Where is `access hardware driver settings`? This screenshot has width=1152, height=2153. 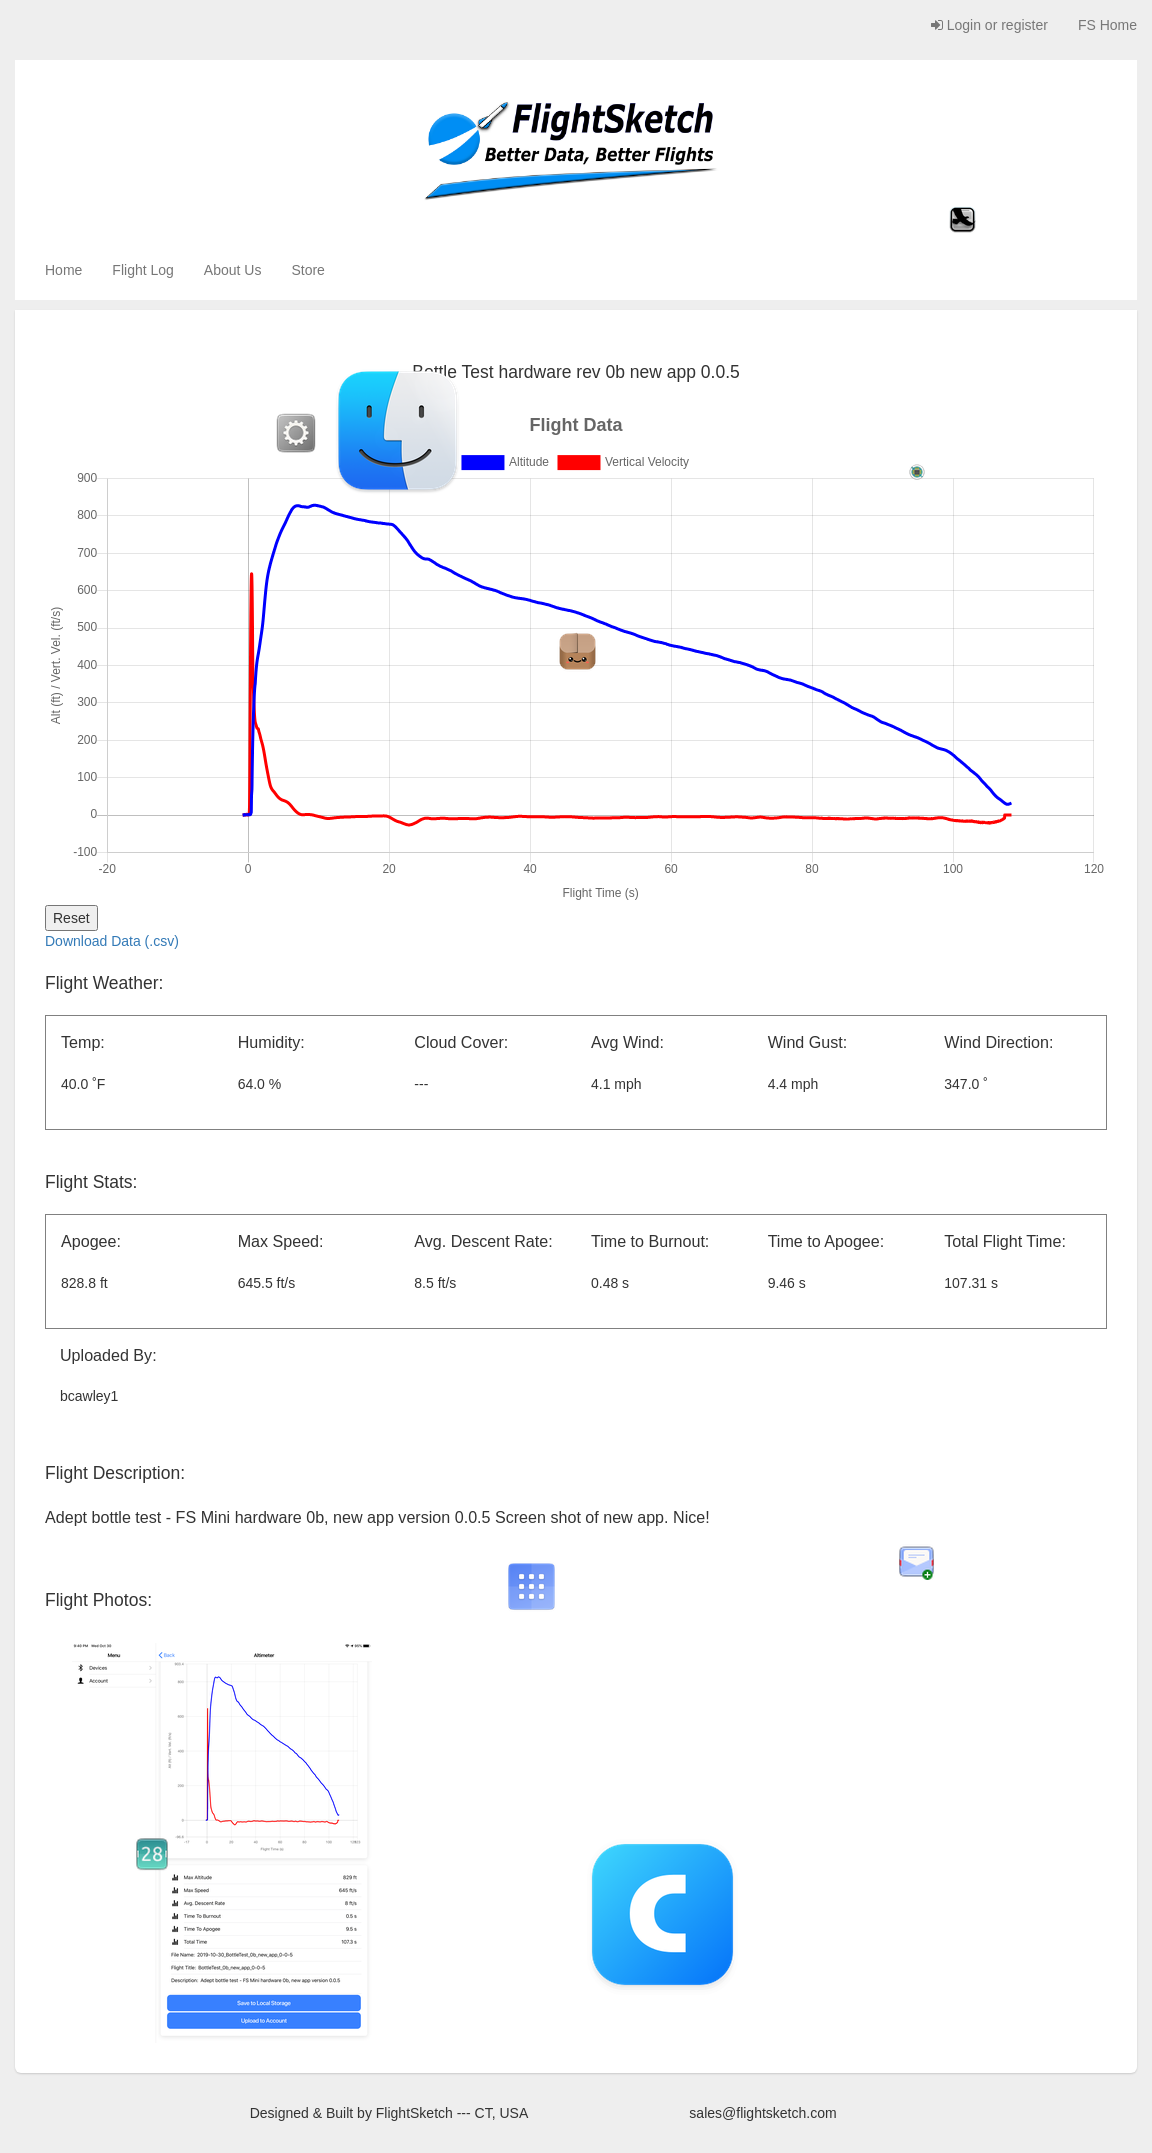 access hardware driver settings is located at coordinates (917, 472).